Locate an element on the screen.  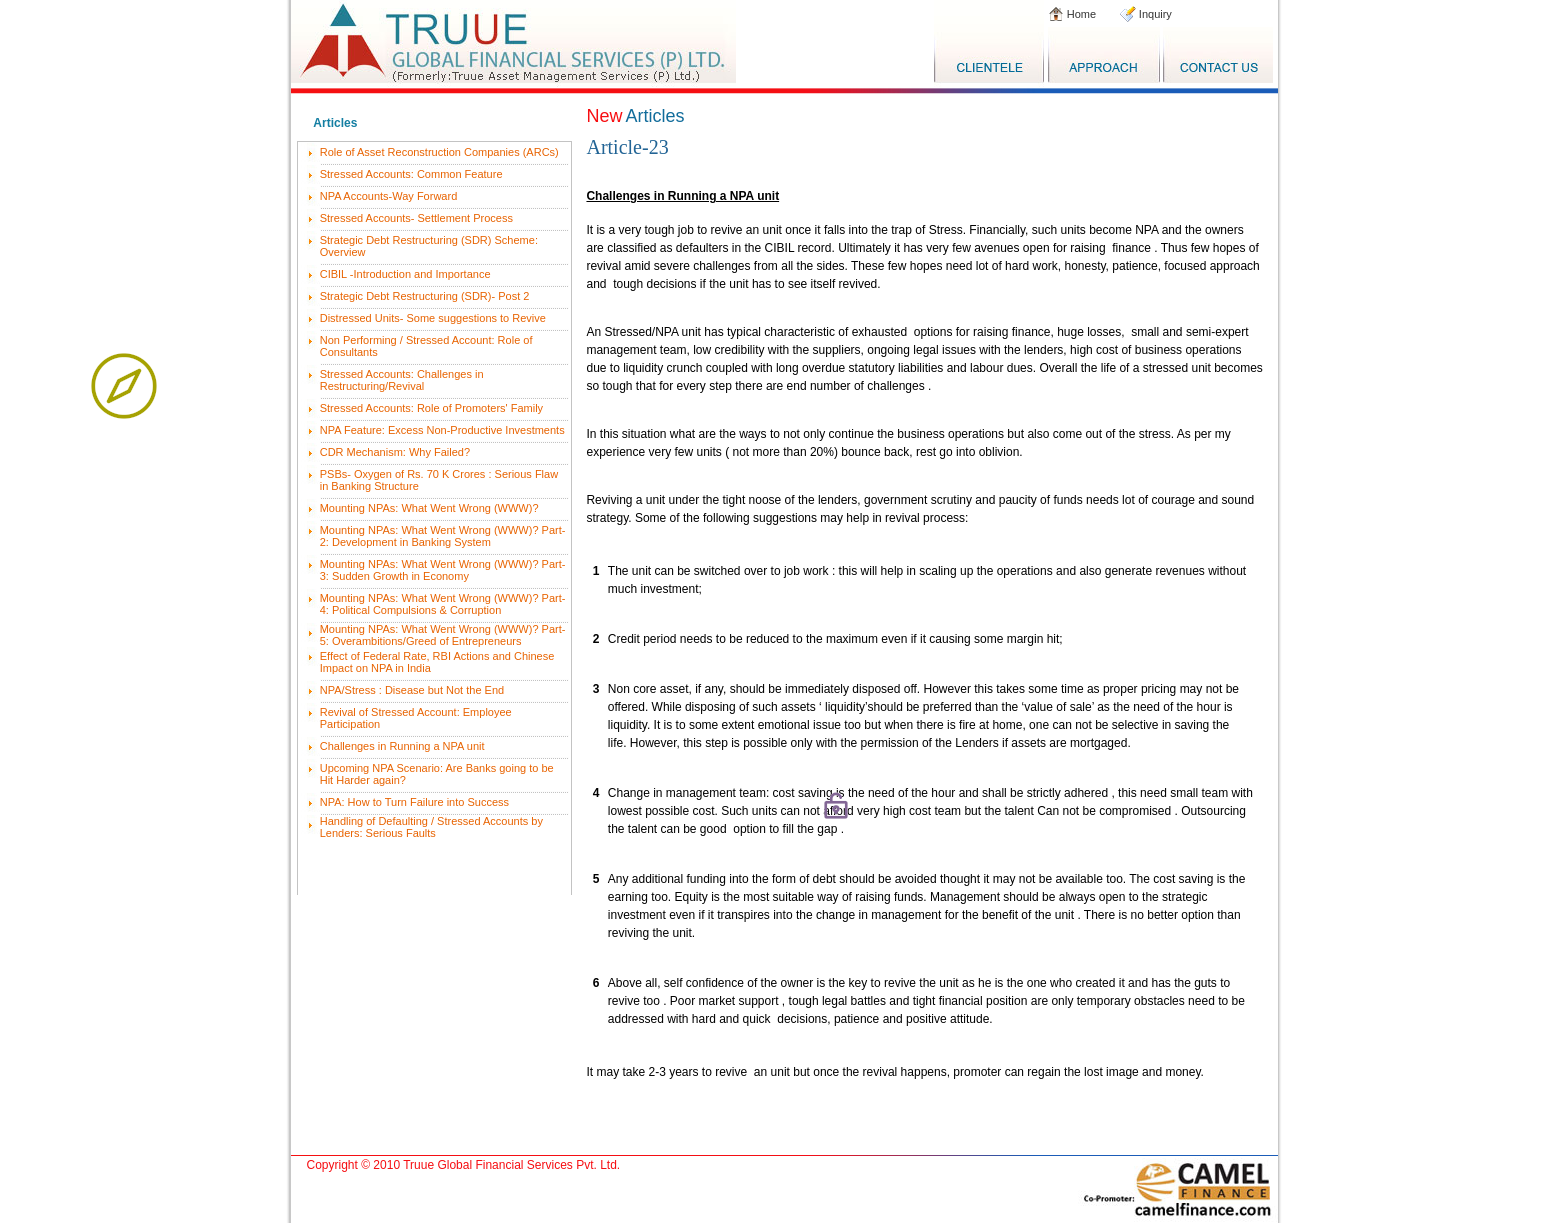
unlock with key authentication is located at coordinates (836, 807).